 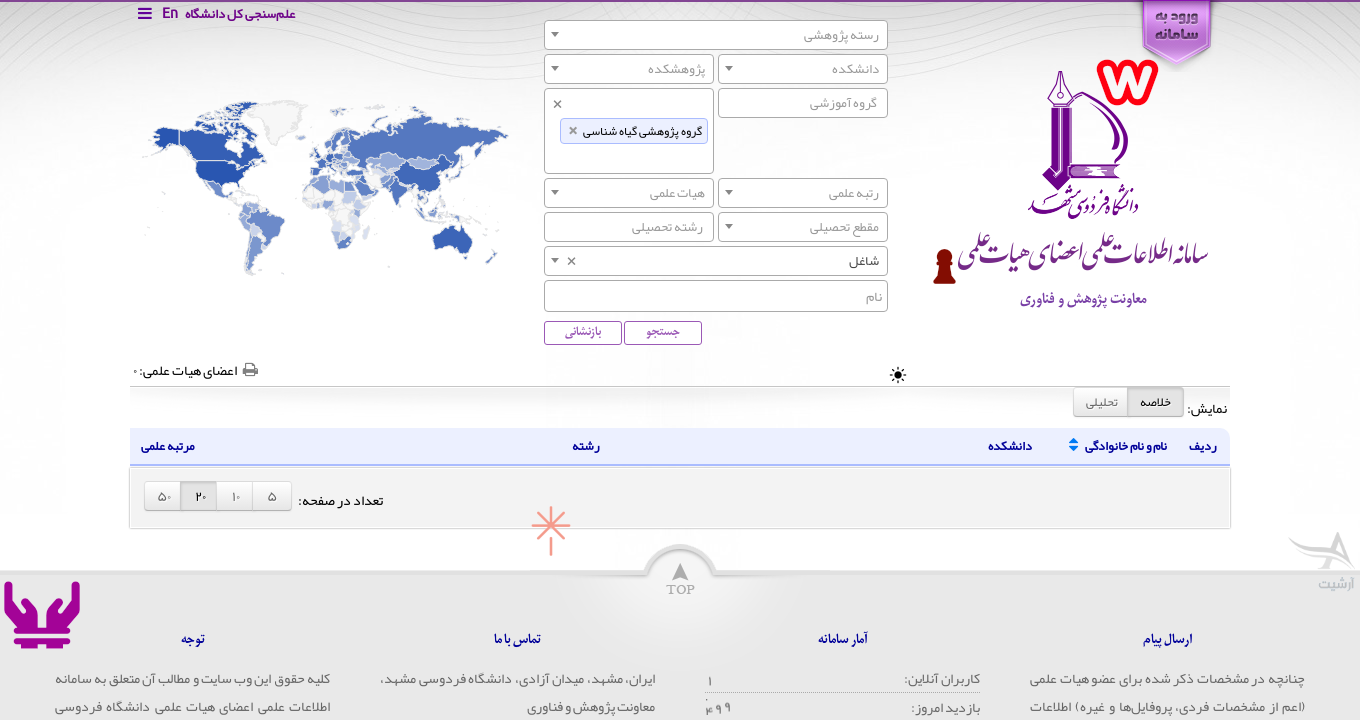 What do you see at coordinates (944, 267) in the screenshot?
I see `play chess or access chess game` at bounding box center [944, 267].